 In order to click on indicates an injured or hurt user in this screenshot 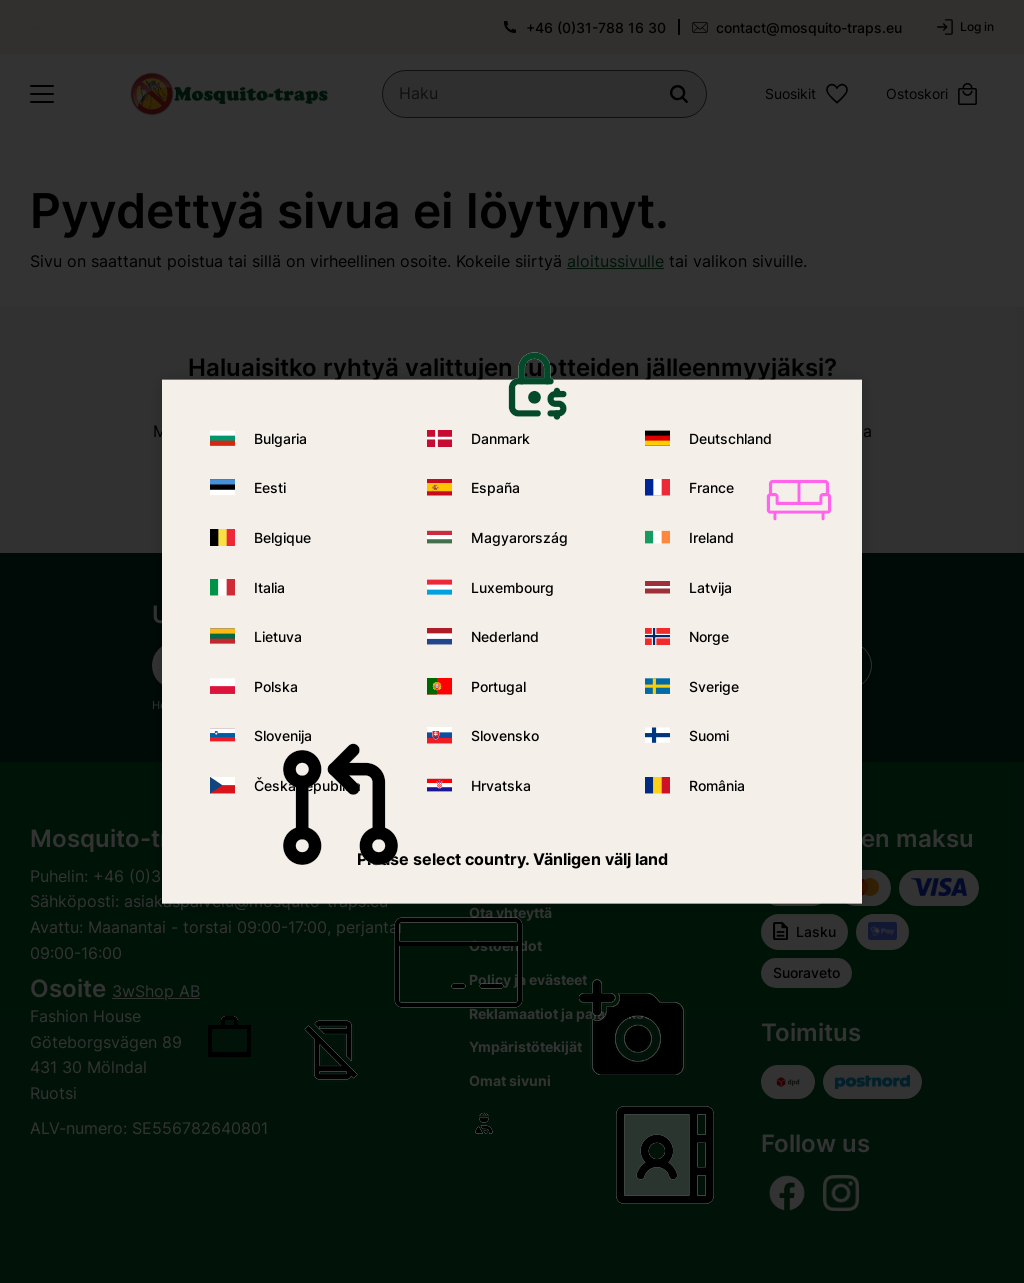, I will do `click(484, 1123)`.